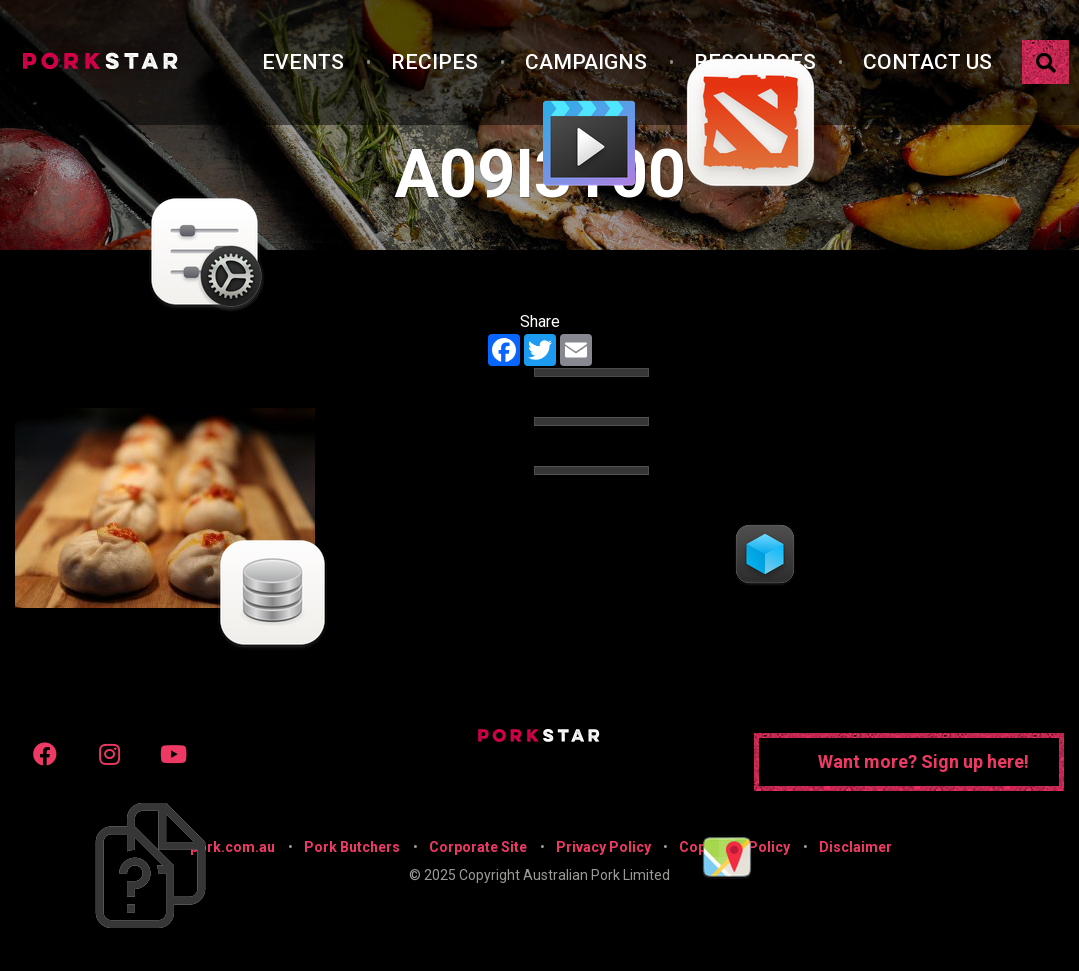 This screenshot has height=971, width=1079. I want to click on open tv2 streaming app, so click(589, 143).